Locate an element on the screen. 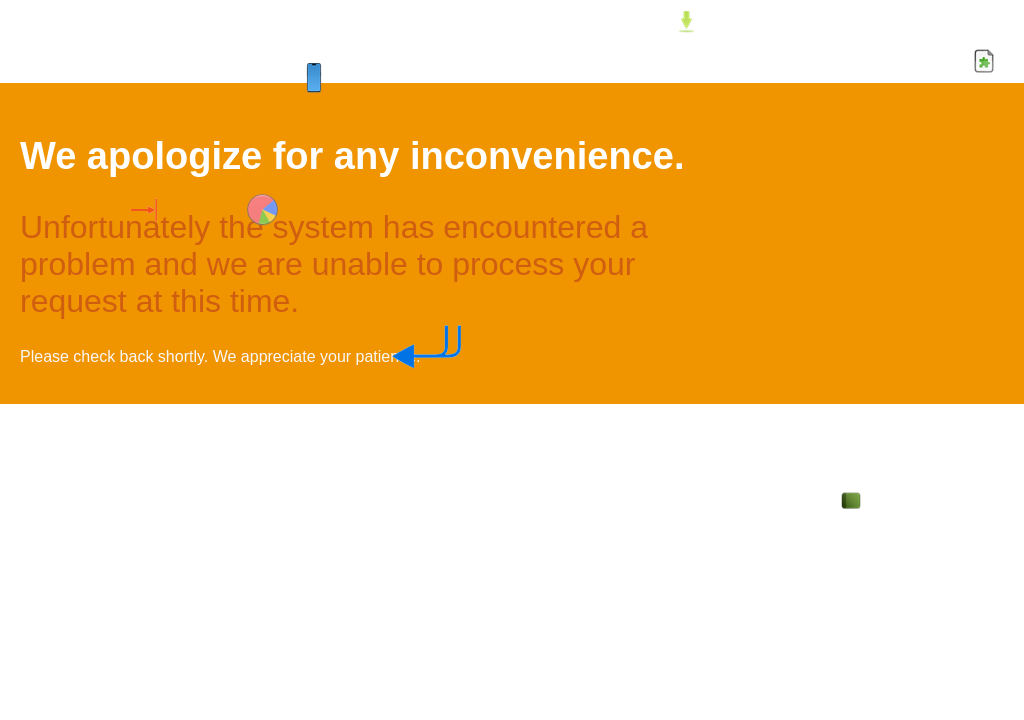 This screenshot has width=1024, height=720. reply to all recipients in an email thread is located at coordinates (425, 346).